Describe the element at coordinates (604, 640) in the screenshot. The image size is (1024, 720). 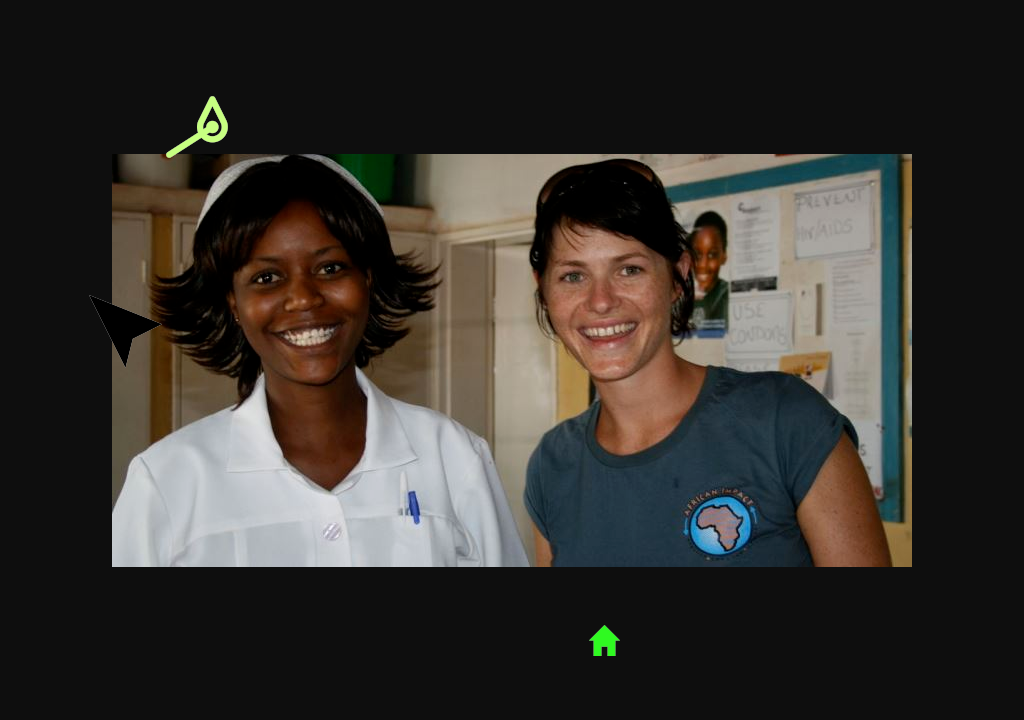
I see `navigate to the home screen` at that location.